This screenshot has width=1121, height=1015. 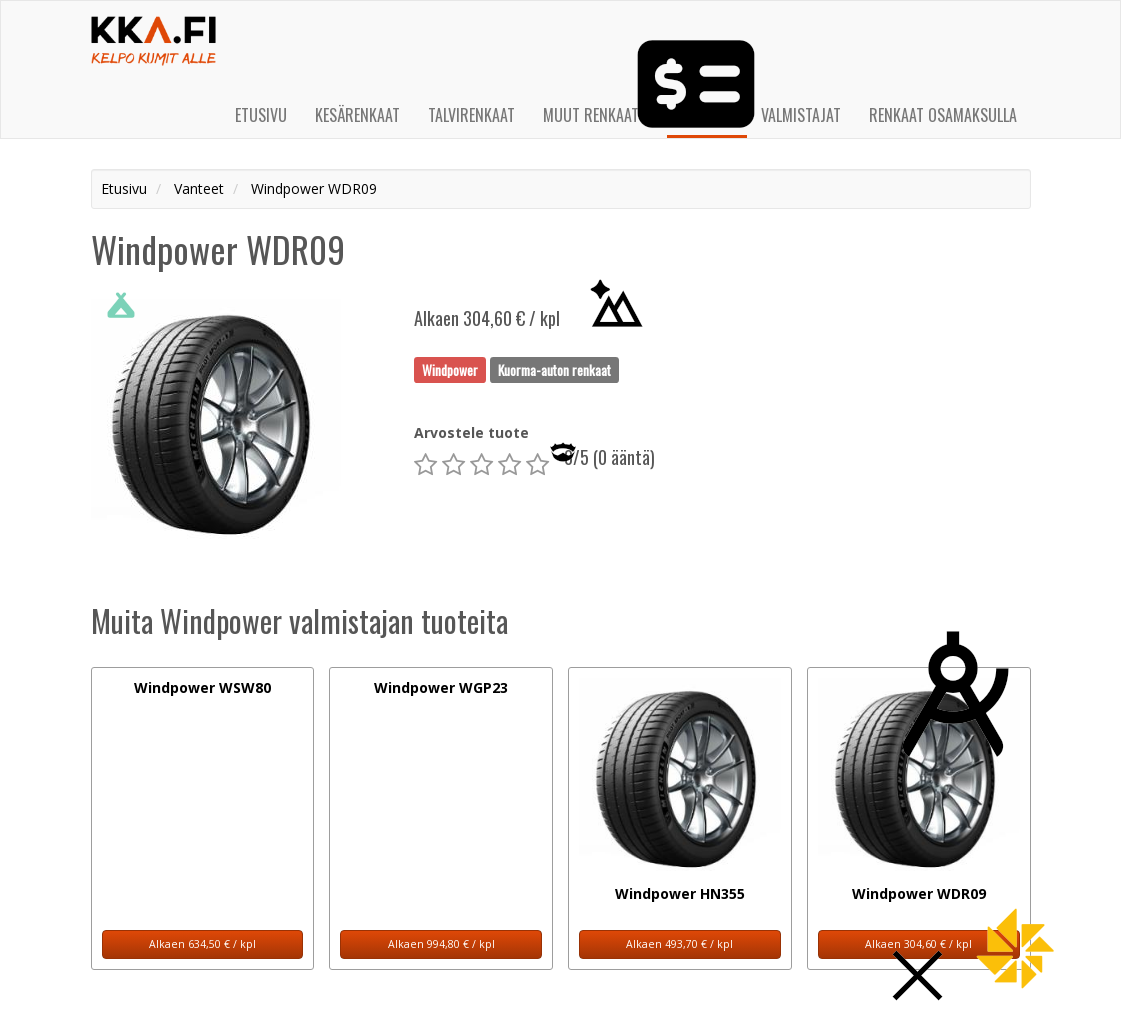 I want to click on close or dismiss the current window, so click(x=917, y=975).